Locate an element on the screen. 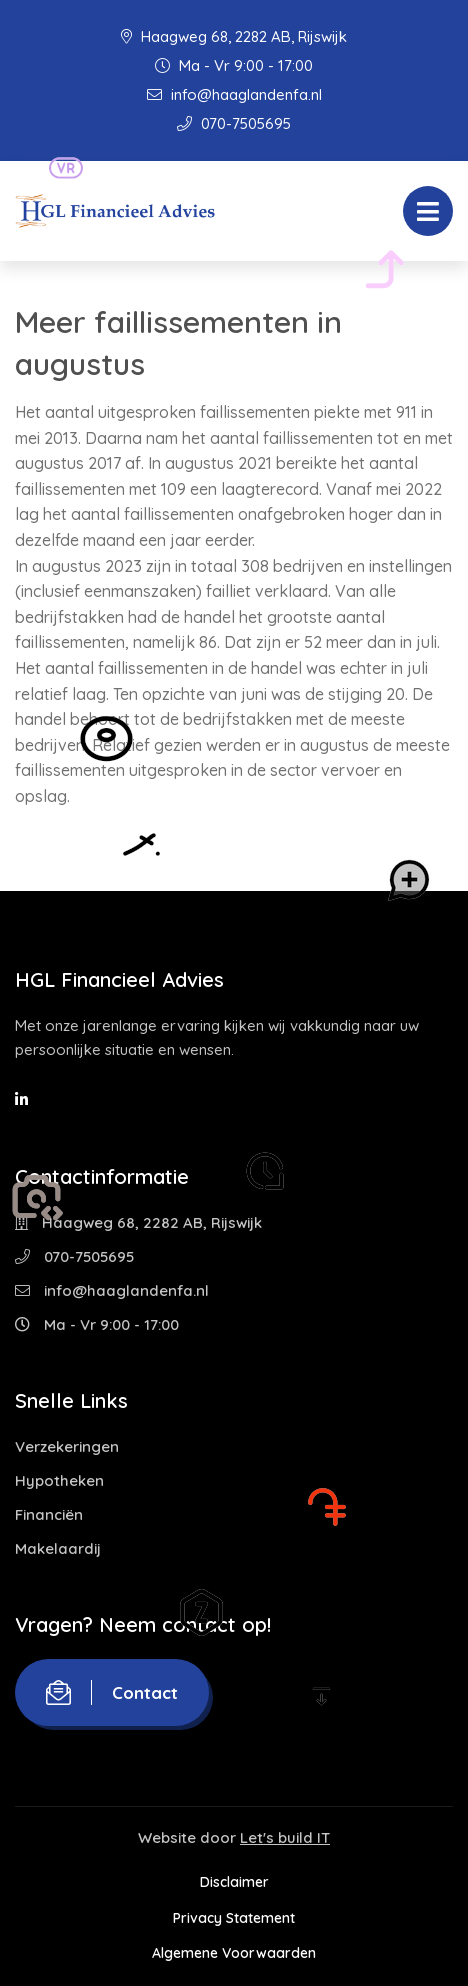  indicates maldivian rufiyaa currency is located at coordinates (141, 845).